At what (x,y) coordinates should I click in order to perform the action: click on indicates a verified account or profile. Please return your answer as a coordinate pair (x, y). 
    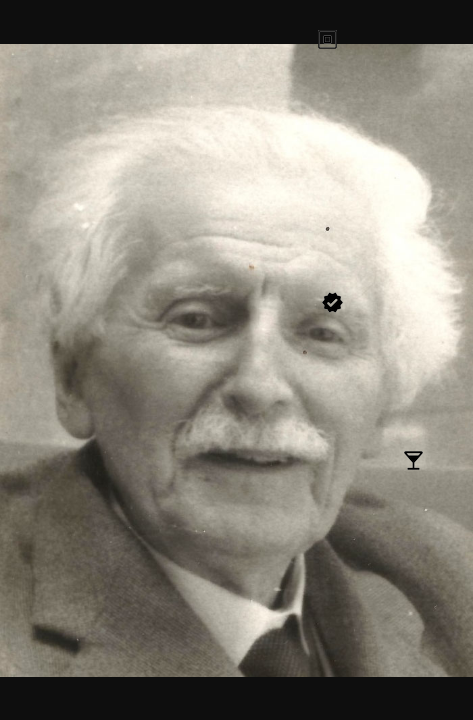
    Looking at the image, I should click on (332, 302).